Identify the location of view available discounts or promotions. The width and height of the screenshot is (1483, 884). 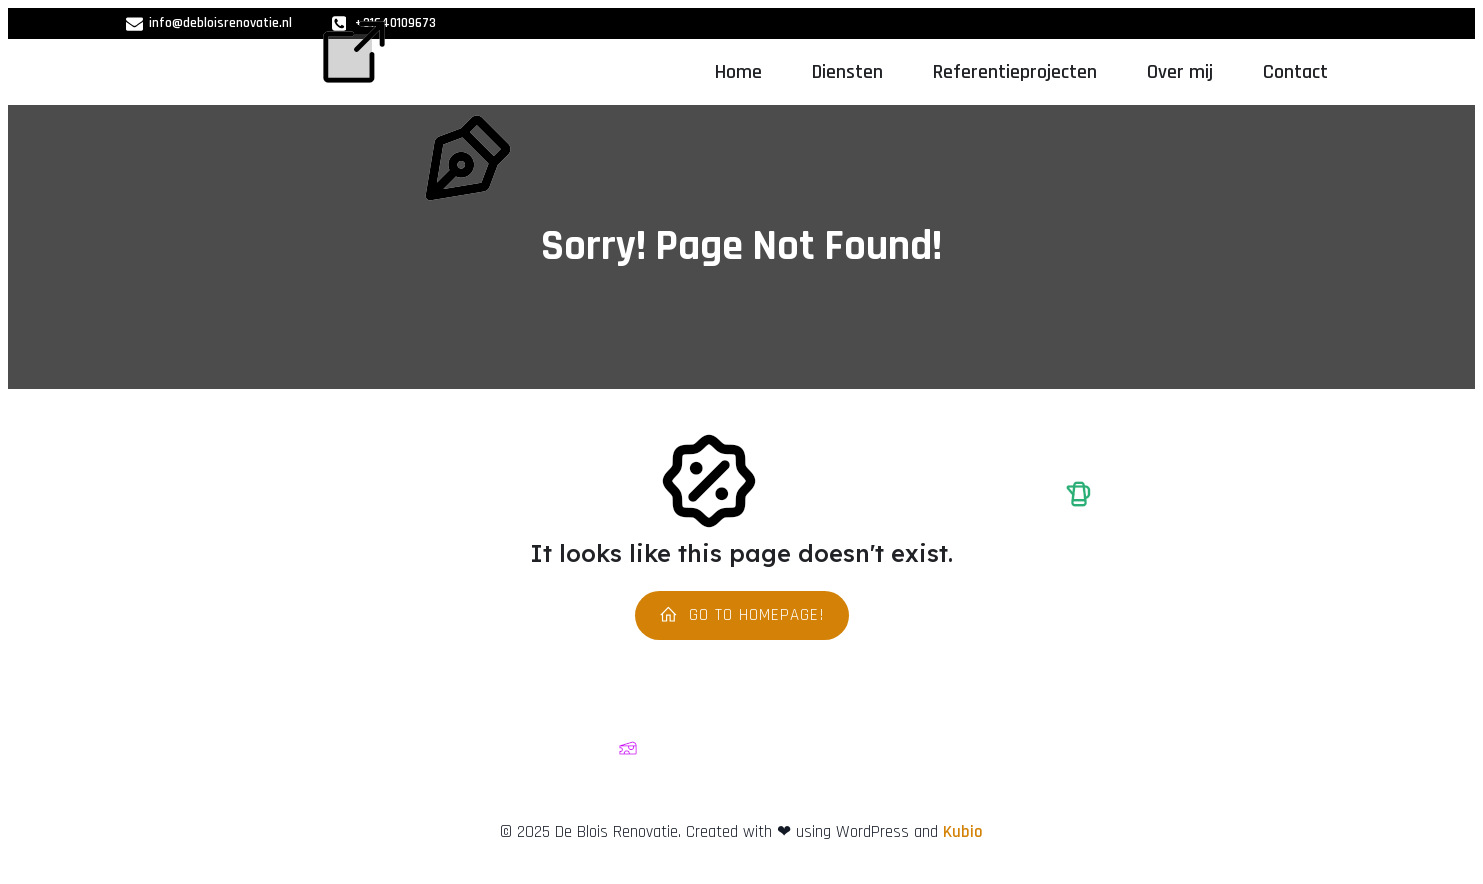
(709, 481).